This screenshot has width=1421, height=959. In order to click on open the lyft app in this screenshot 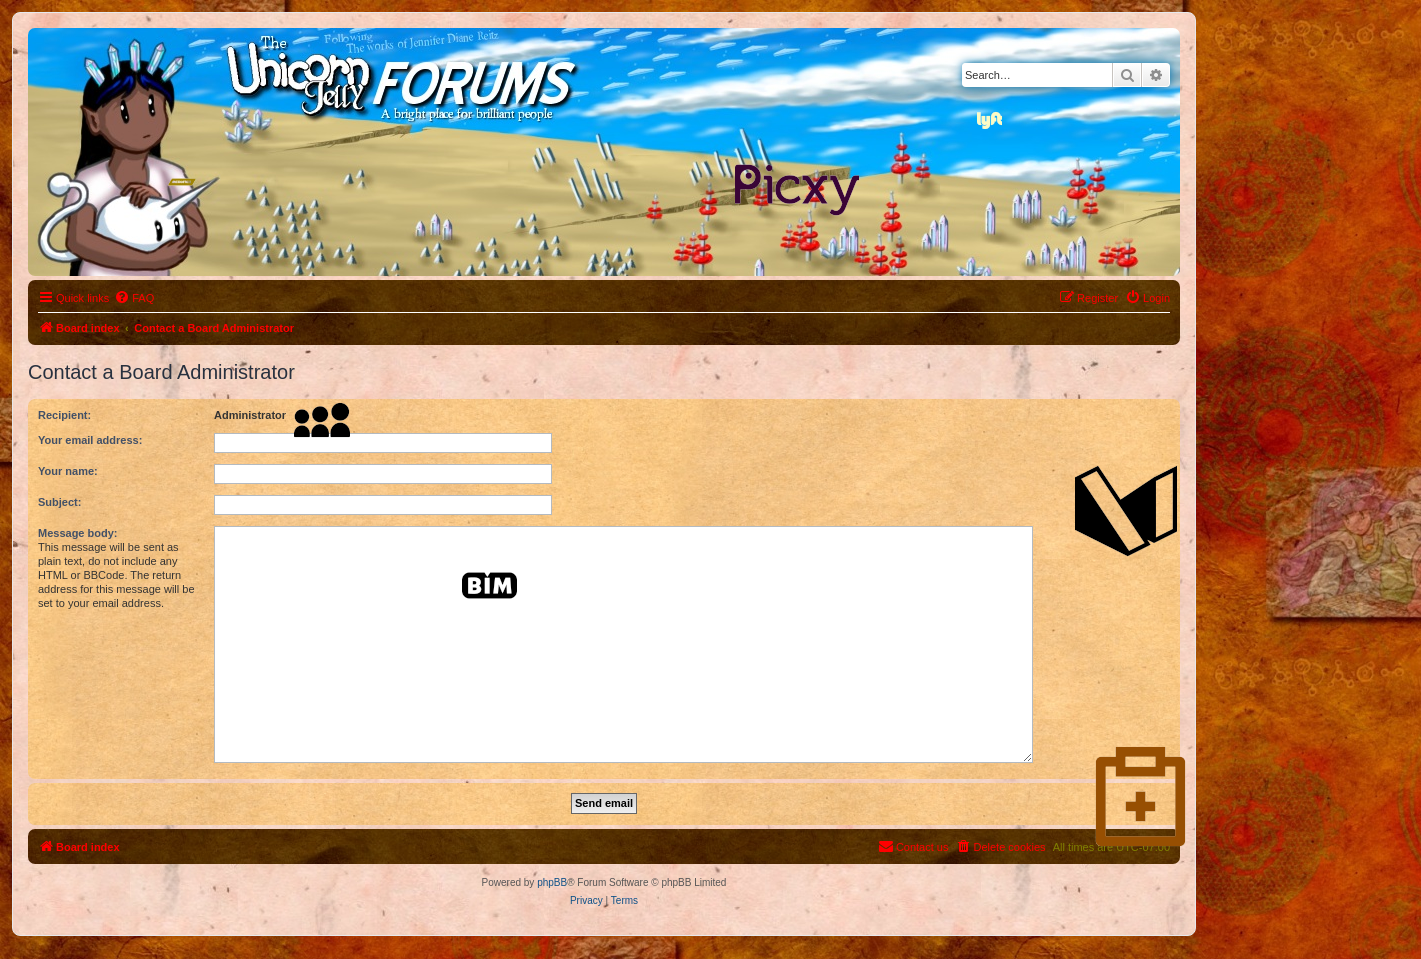, I will do `click(989, 120)`.